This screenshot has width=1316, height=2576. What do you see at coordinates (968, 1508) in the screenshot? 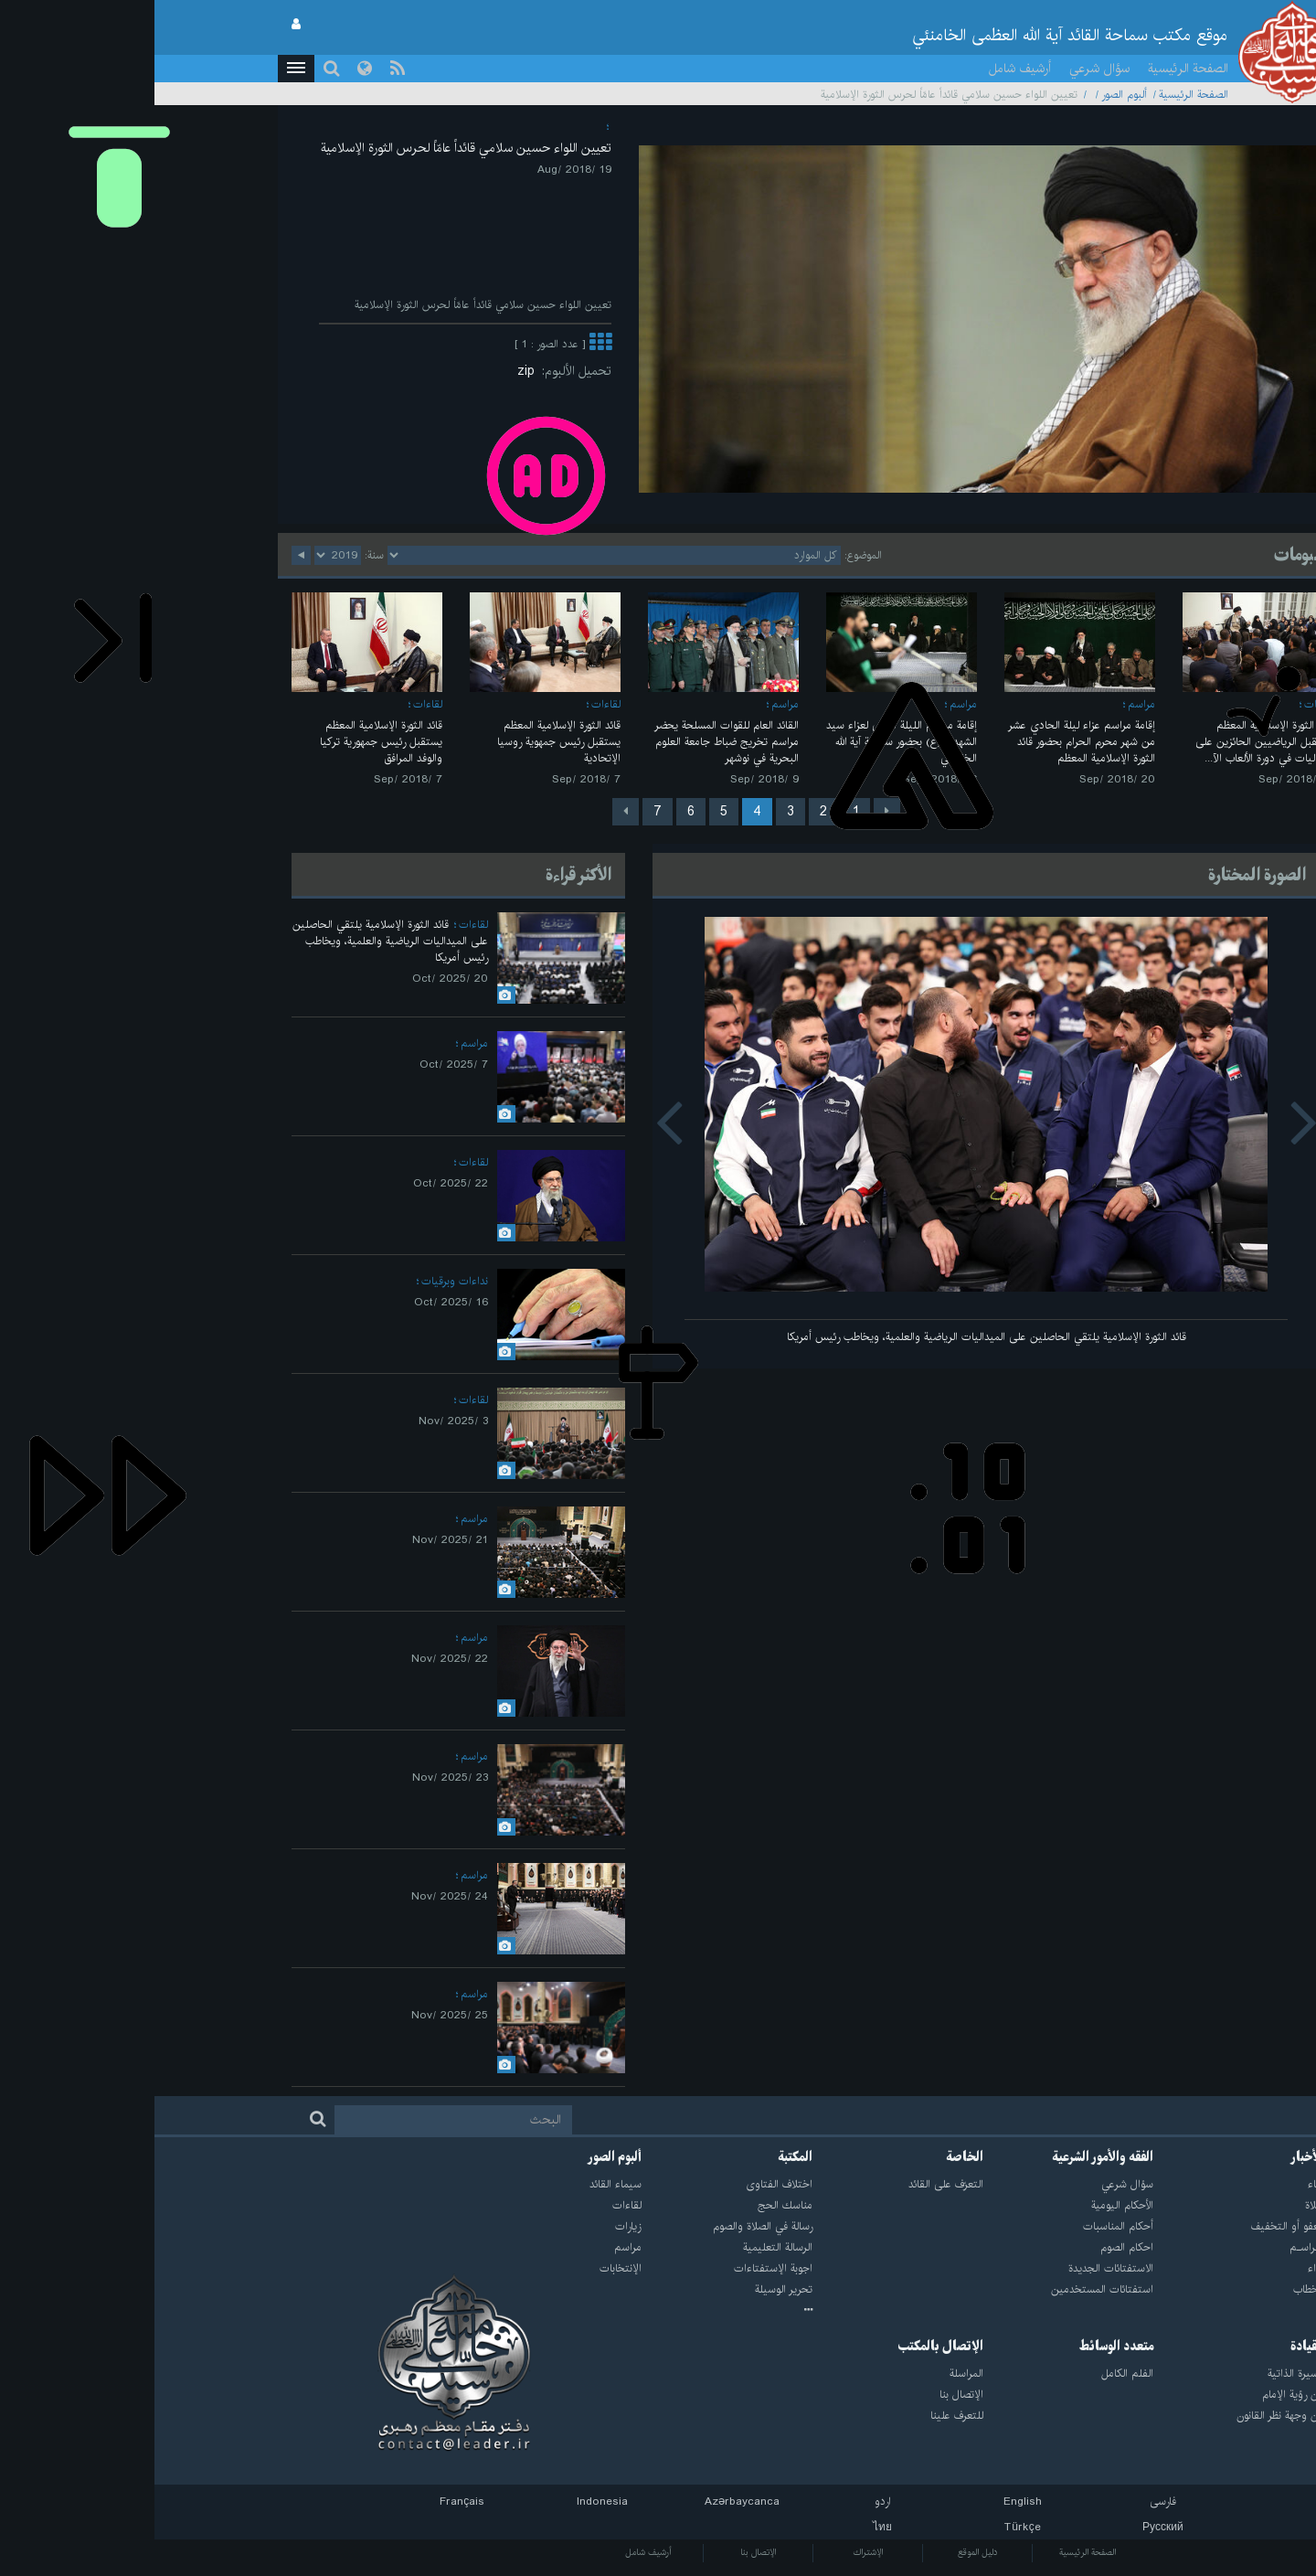
I see `view or access binary/raw data` at bounding box center [968, 1508].